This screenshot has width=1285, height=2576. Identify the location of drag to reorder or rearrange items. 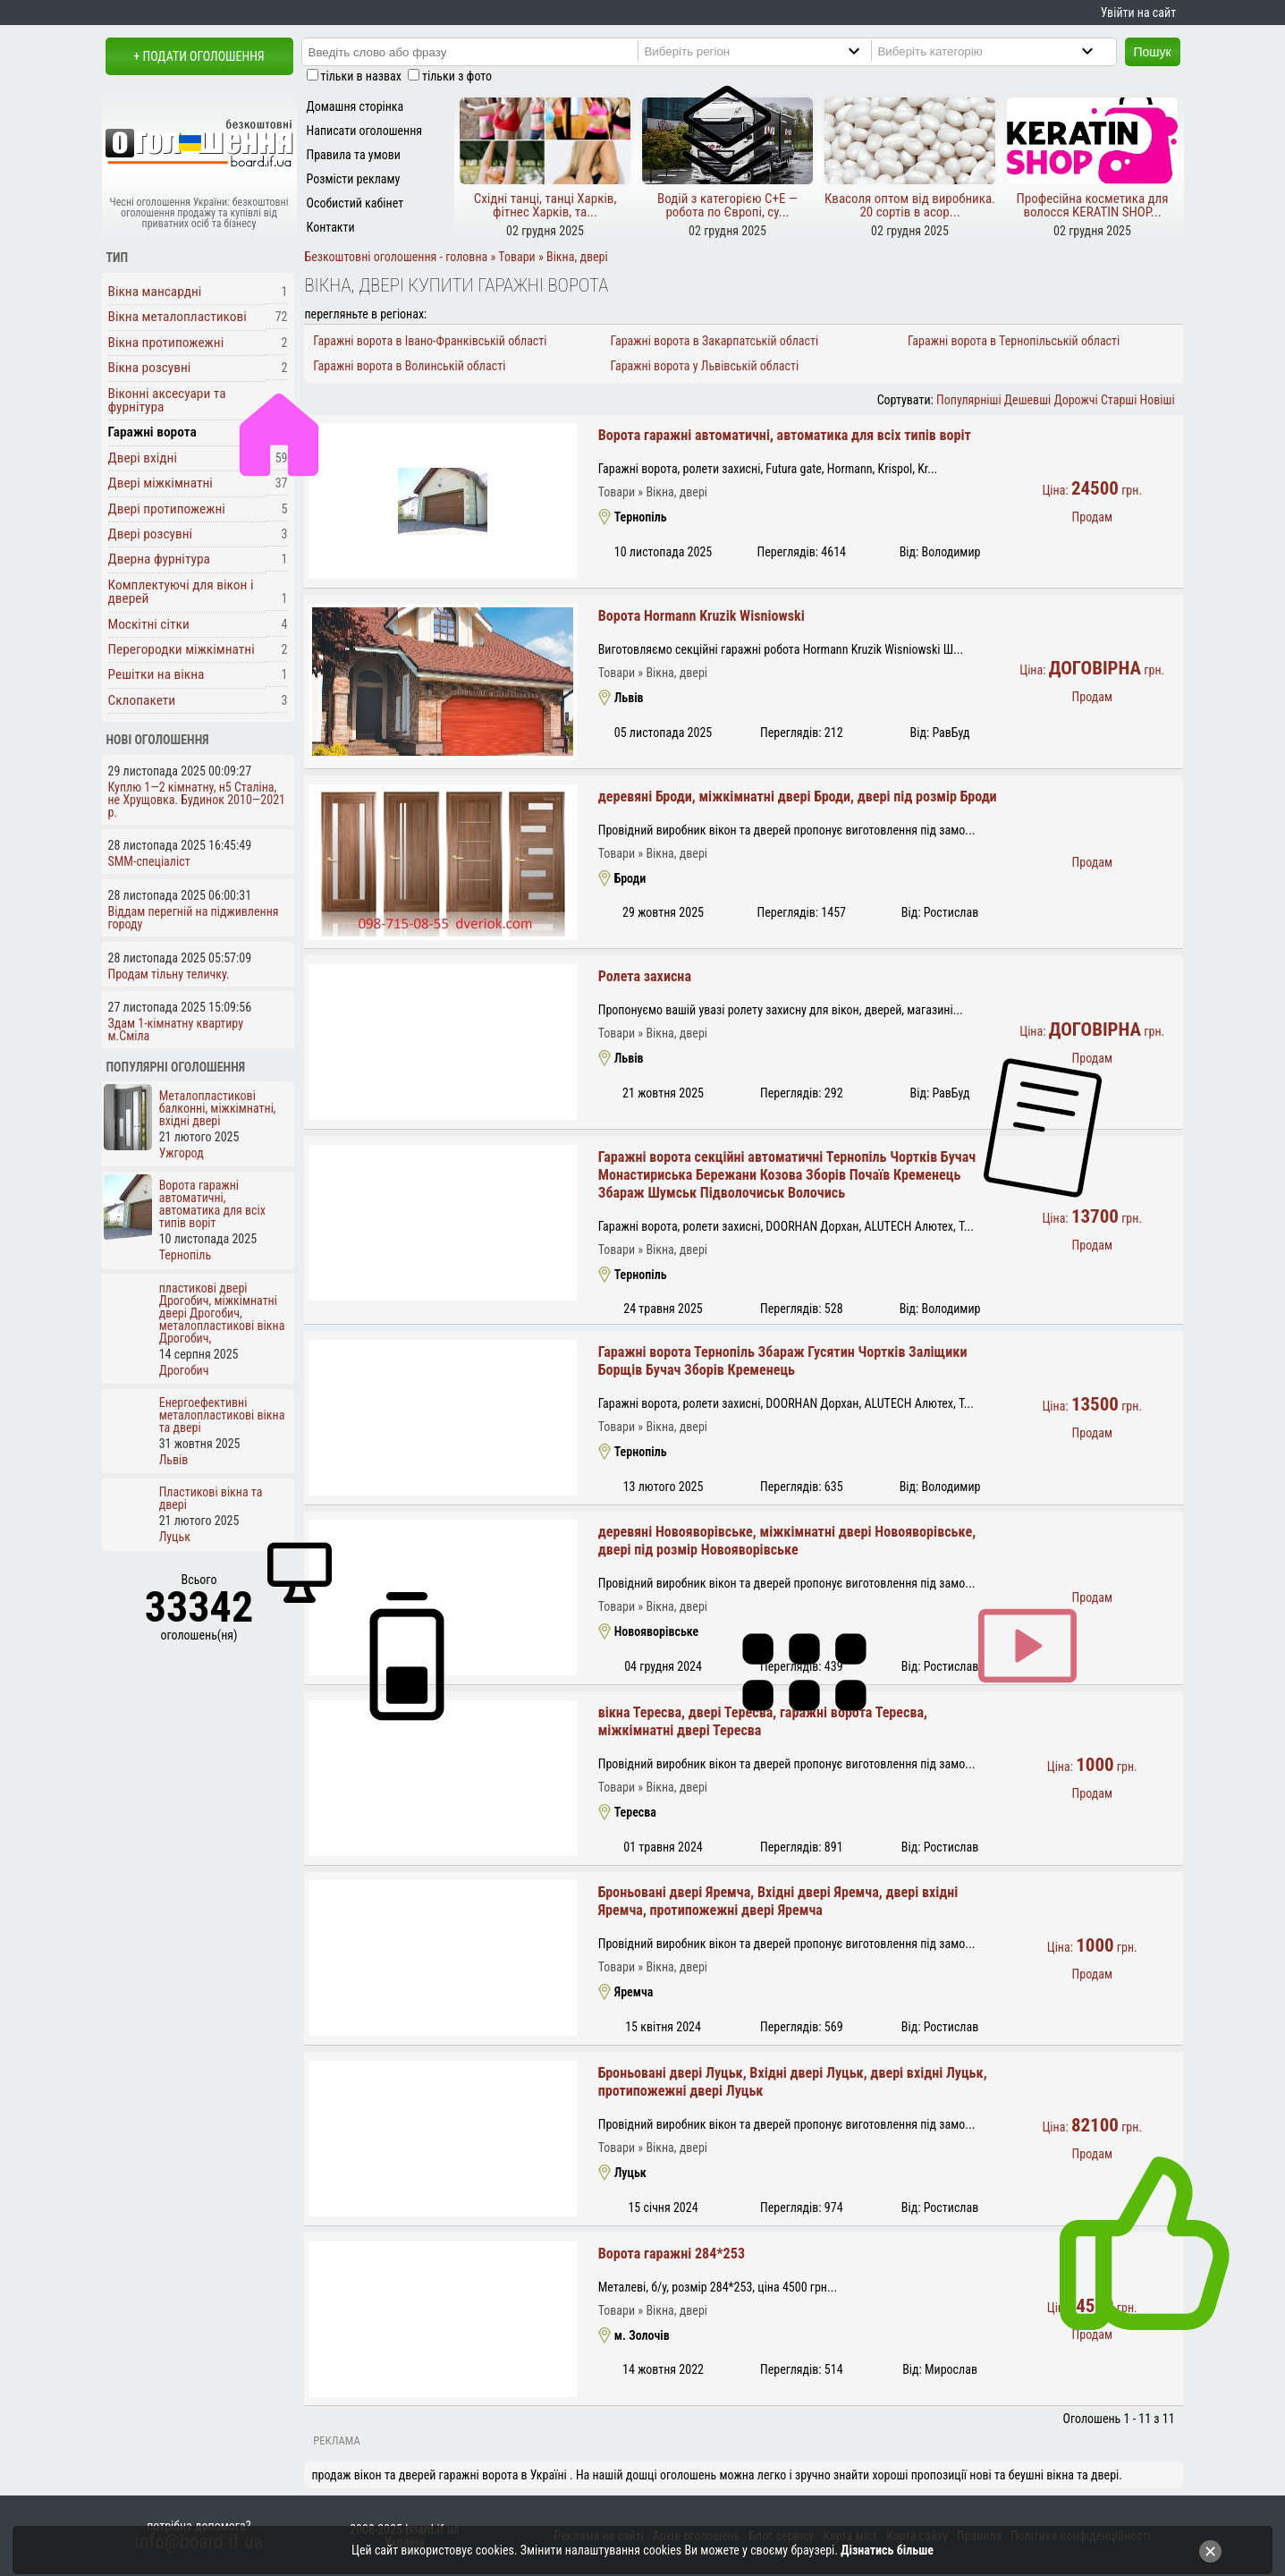
(804, 1672).